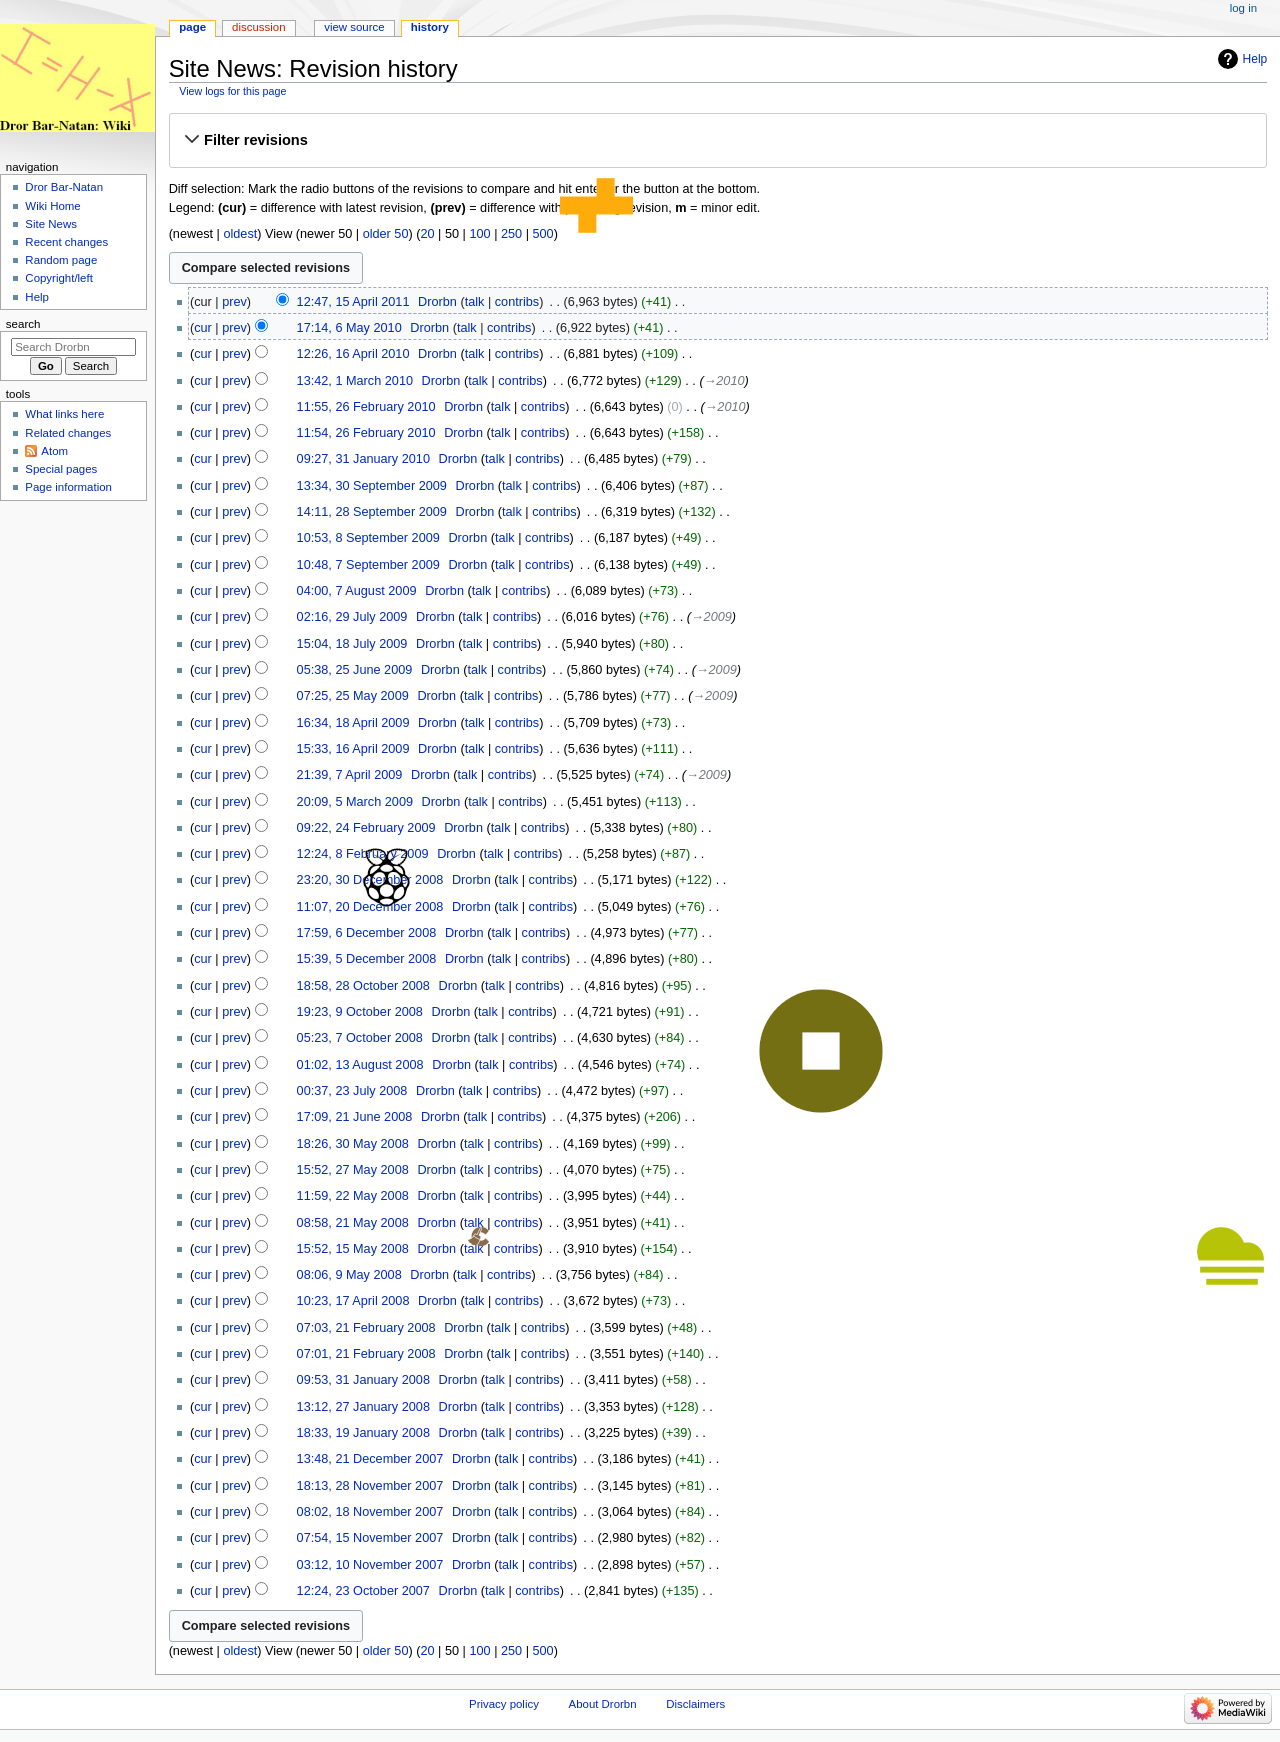  I want to click on open CCleaner application, so click(478, 1236).